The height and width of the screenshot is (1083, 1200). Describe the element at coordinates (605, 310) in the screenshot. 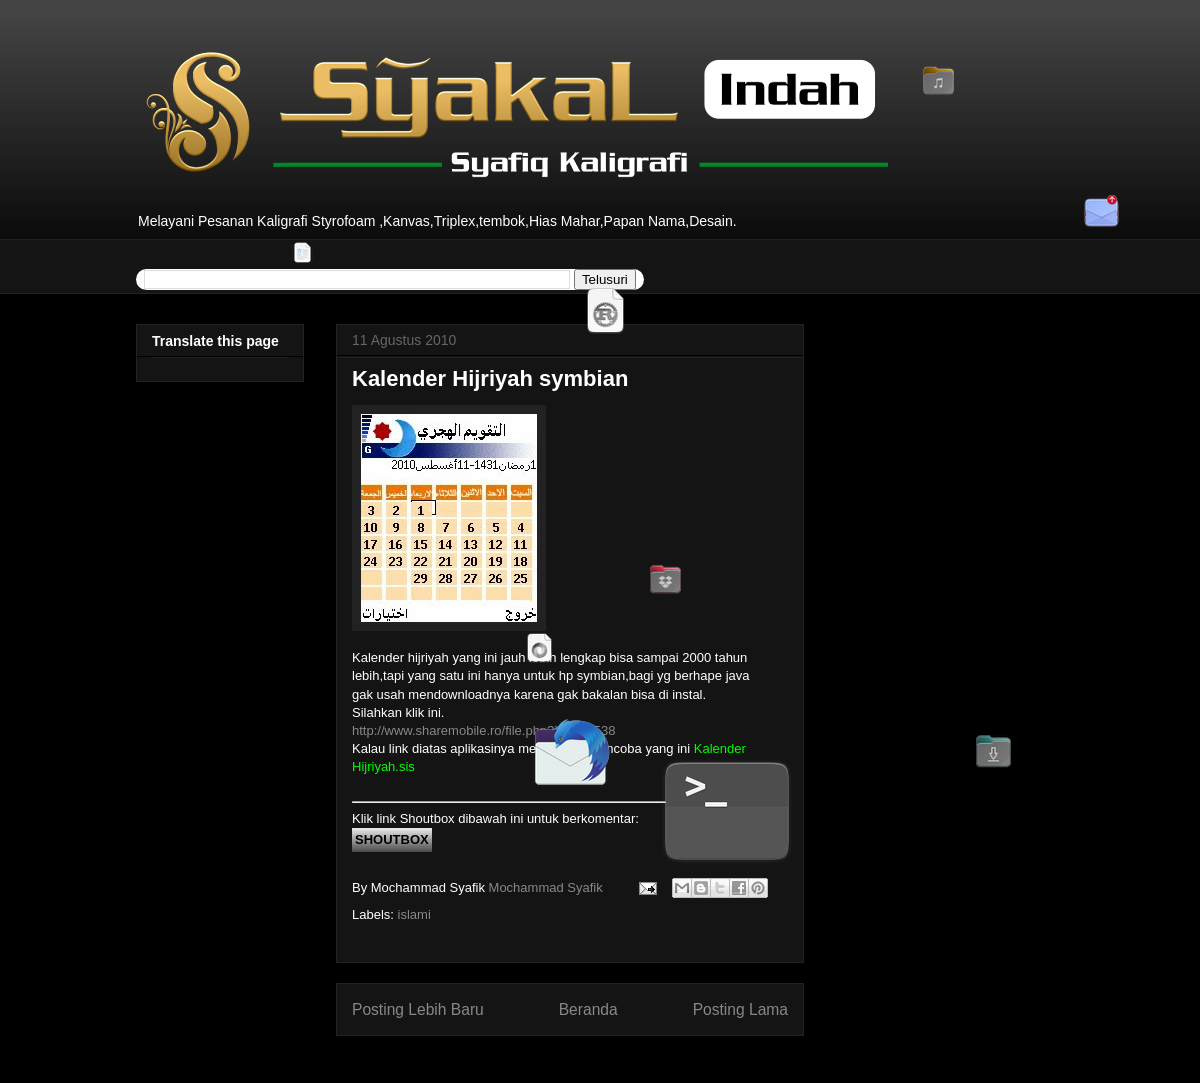

I see `a rust programming language source file` at that location.